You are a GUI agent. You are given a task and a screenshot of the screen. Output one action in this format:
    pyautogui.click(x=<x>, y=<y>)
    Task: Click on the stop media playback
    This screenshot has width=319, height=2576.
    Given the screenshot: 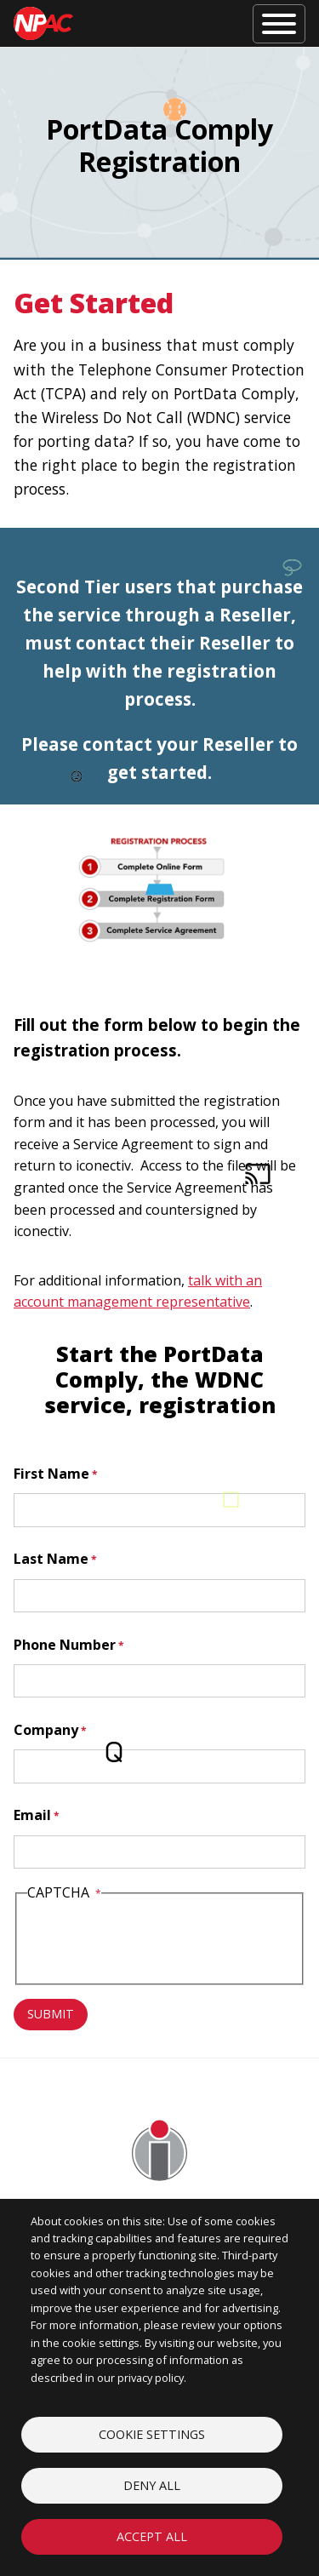 What is the action you would take?
    pyautogui.click(x=231, y=1499)
    